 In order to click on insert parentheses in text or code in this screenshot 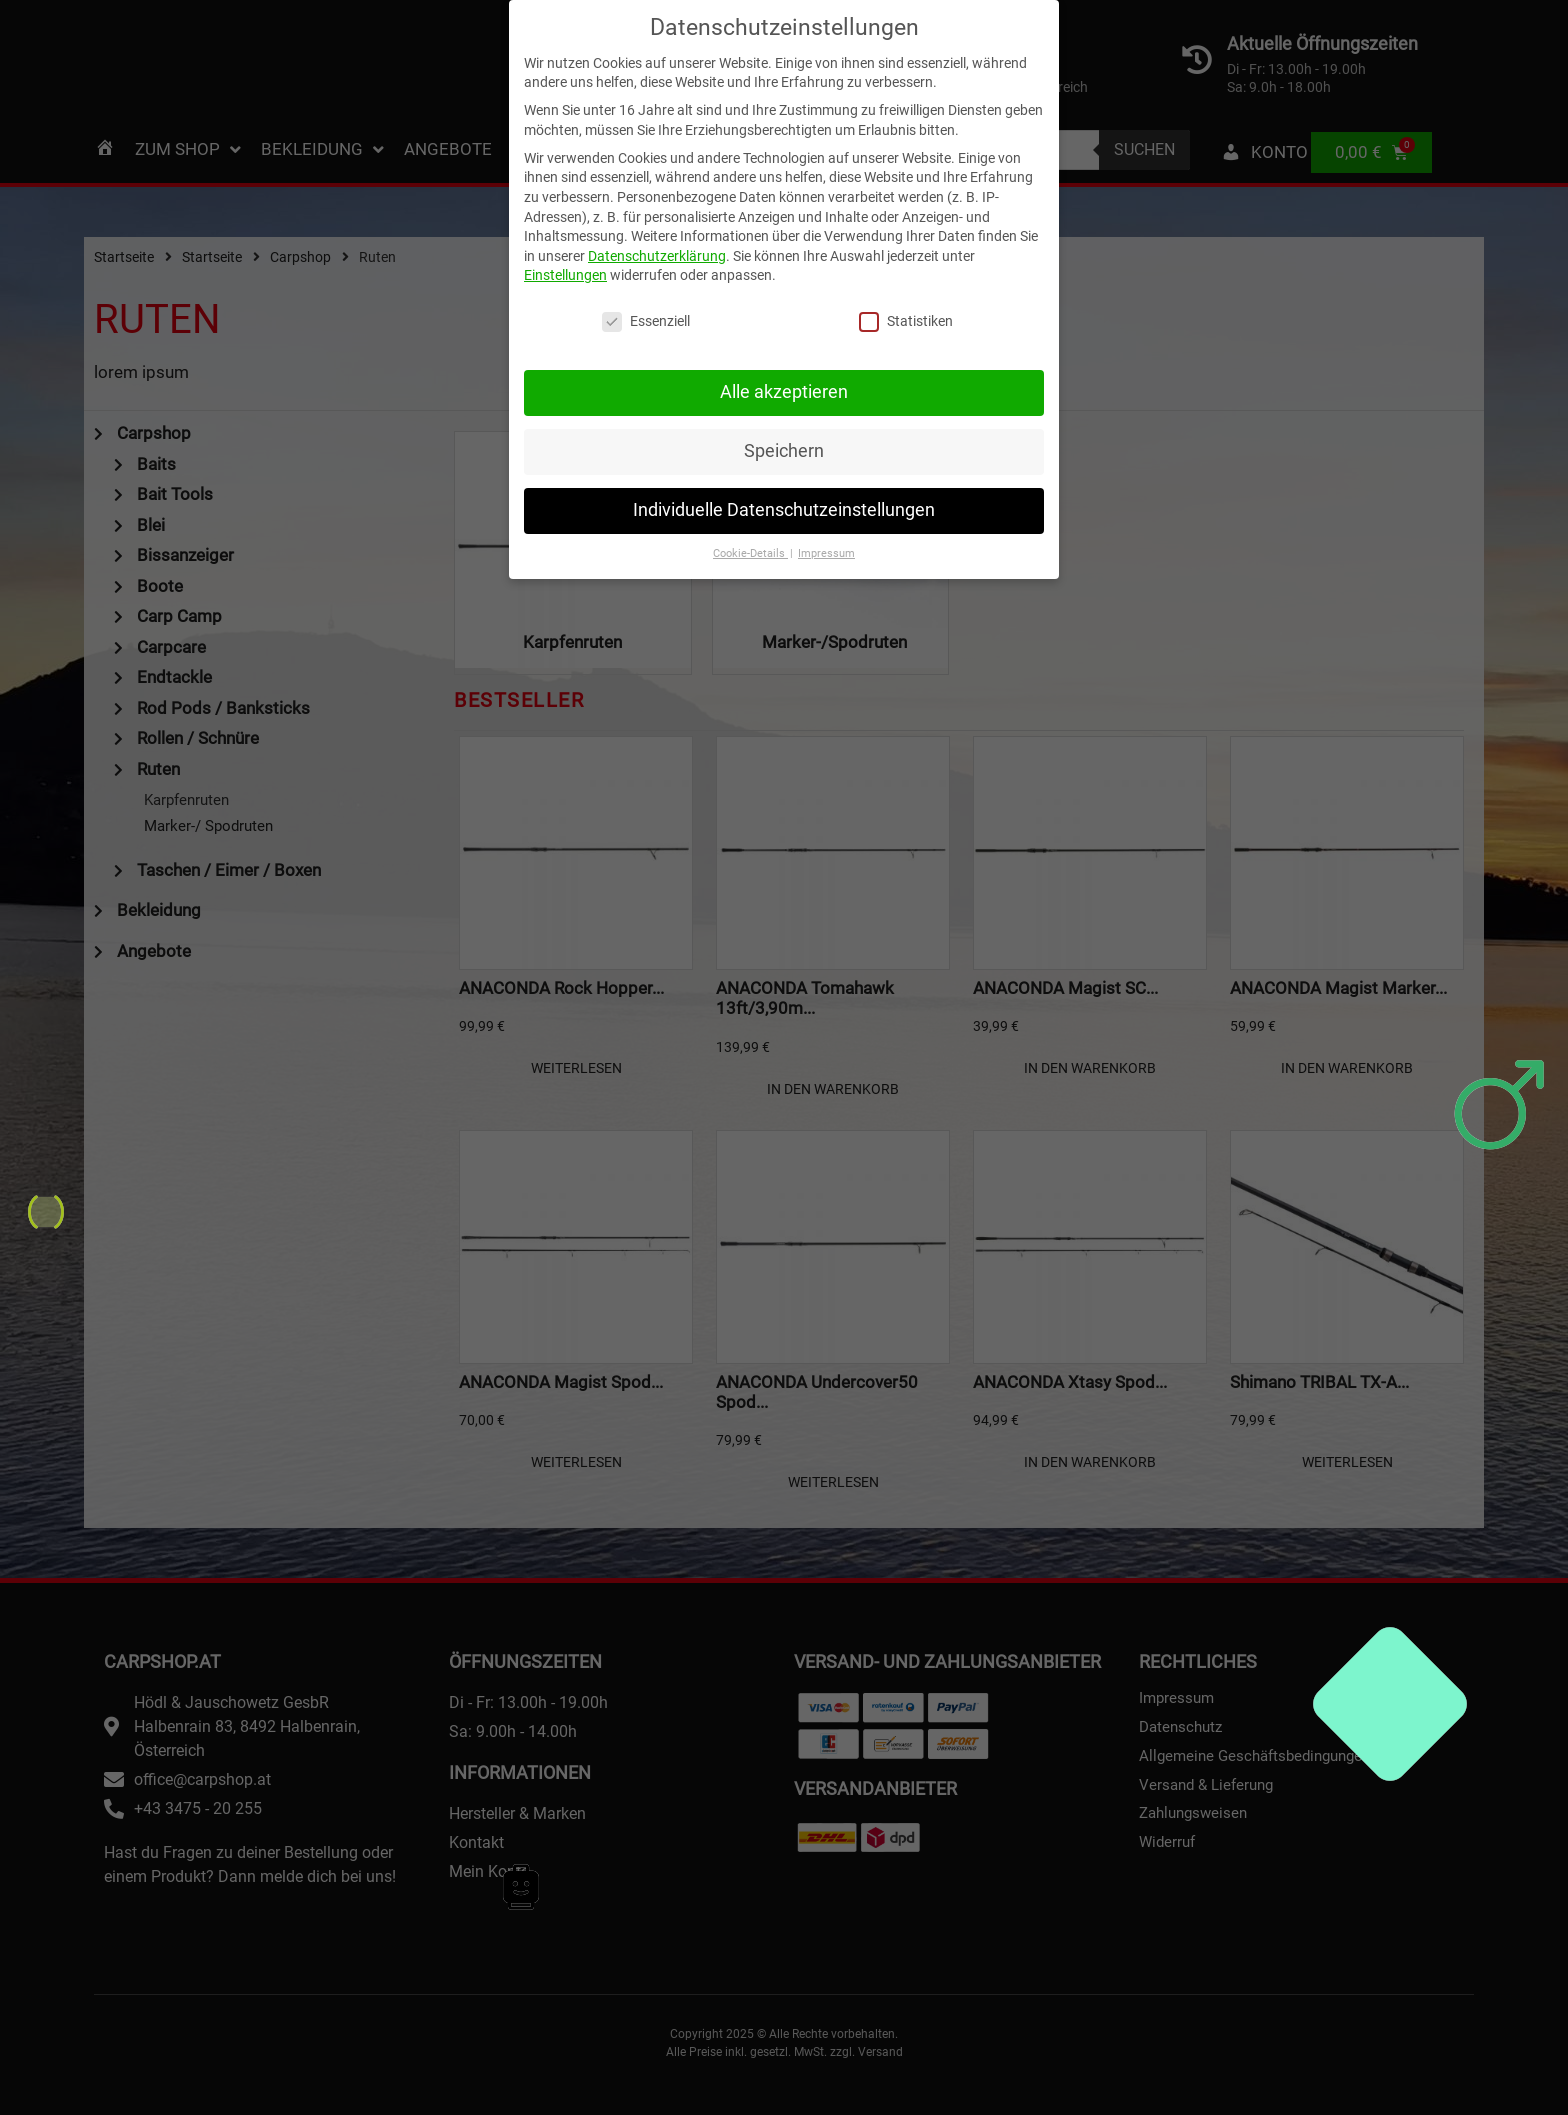, I will do `click(46, 1212)`.